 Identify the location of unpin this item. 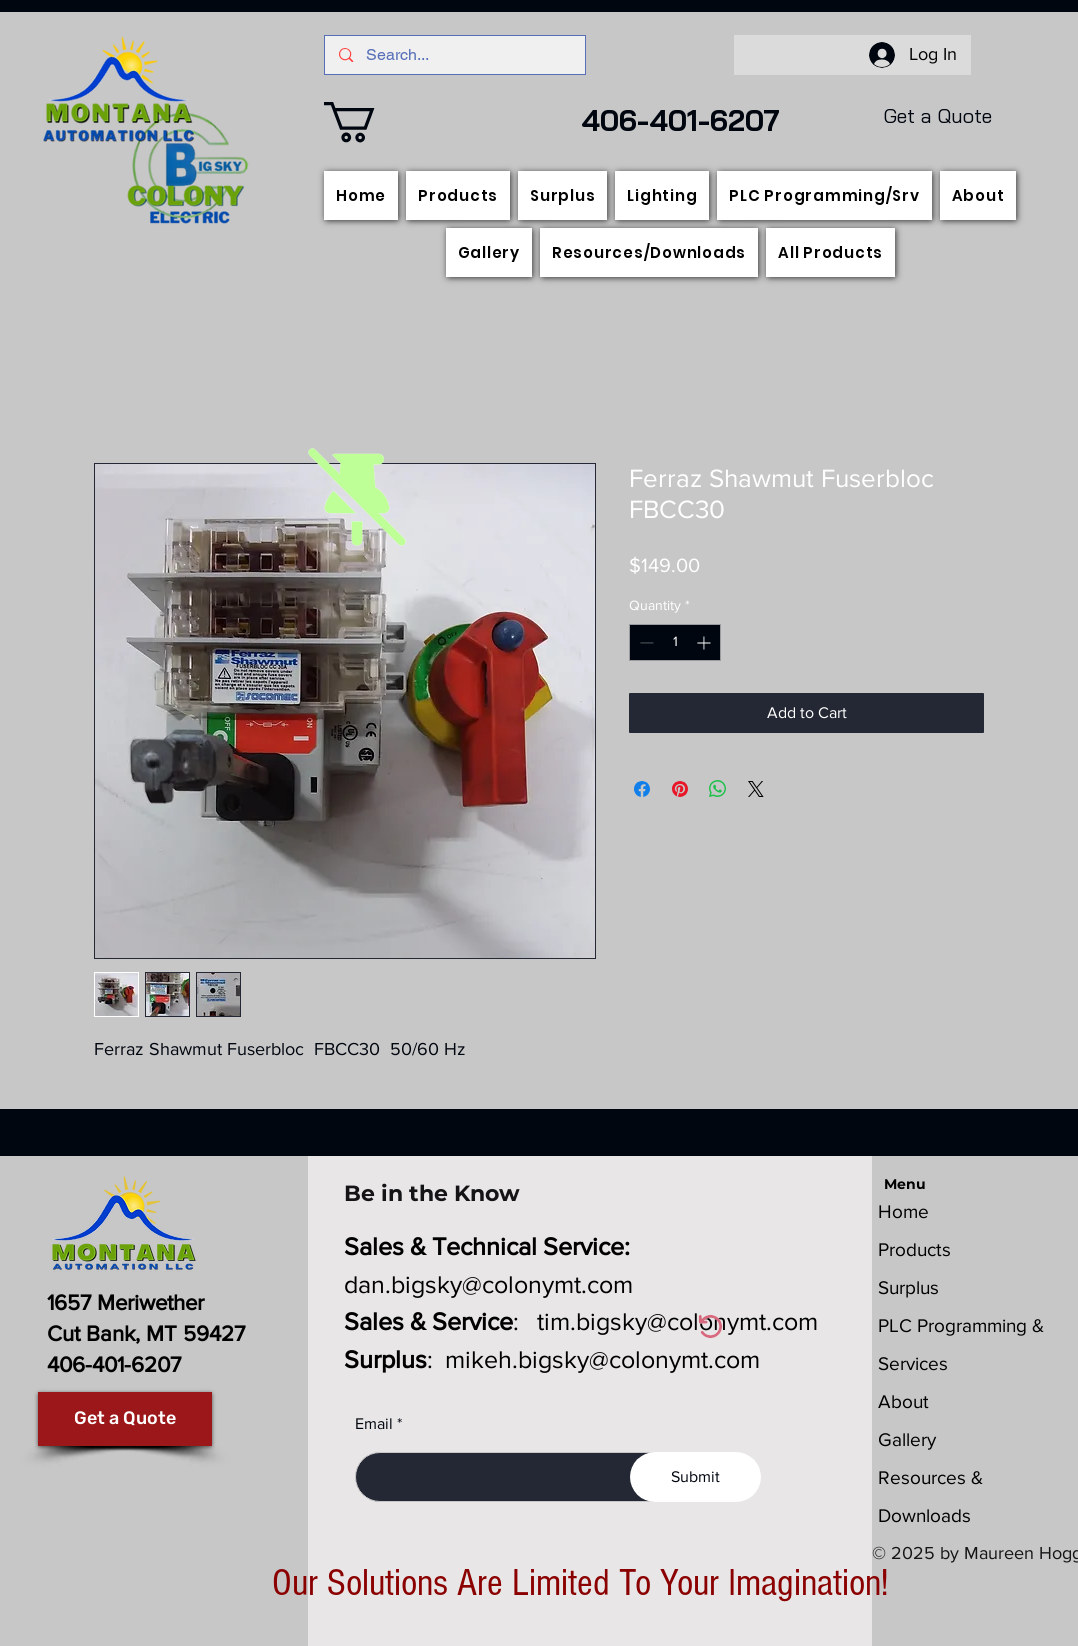
(357, 497).